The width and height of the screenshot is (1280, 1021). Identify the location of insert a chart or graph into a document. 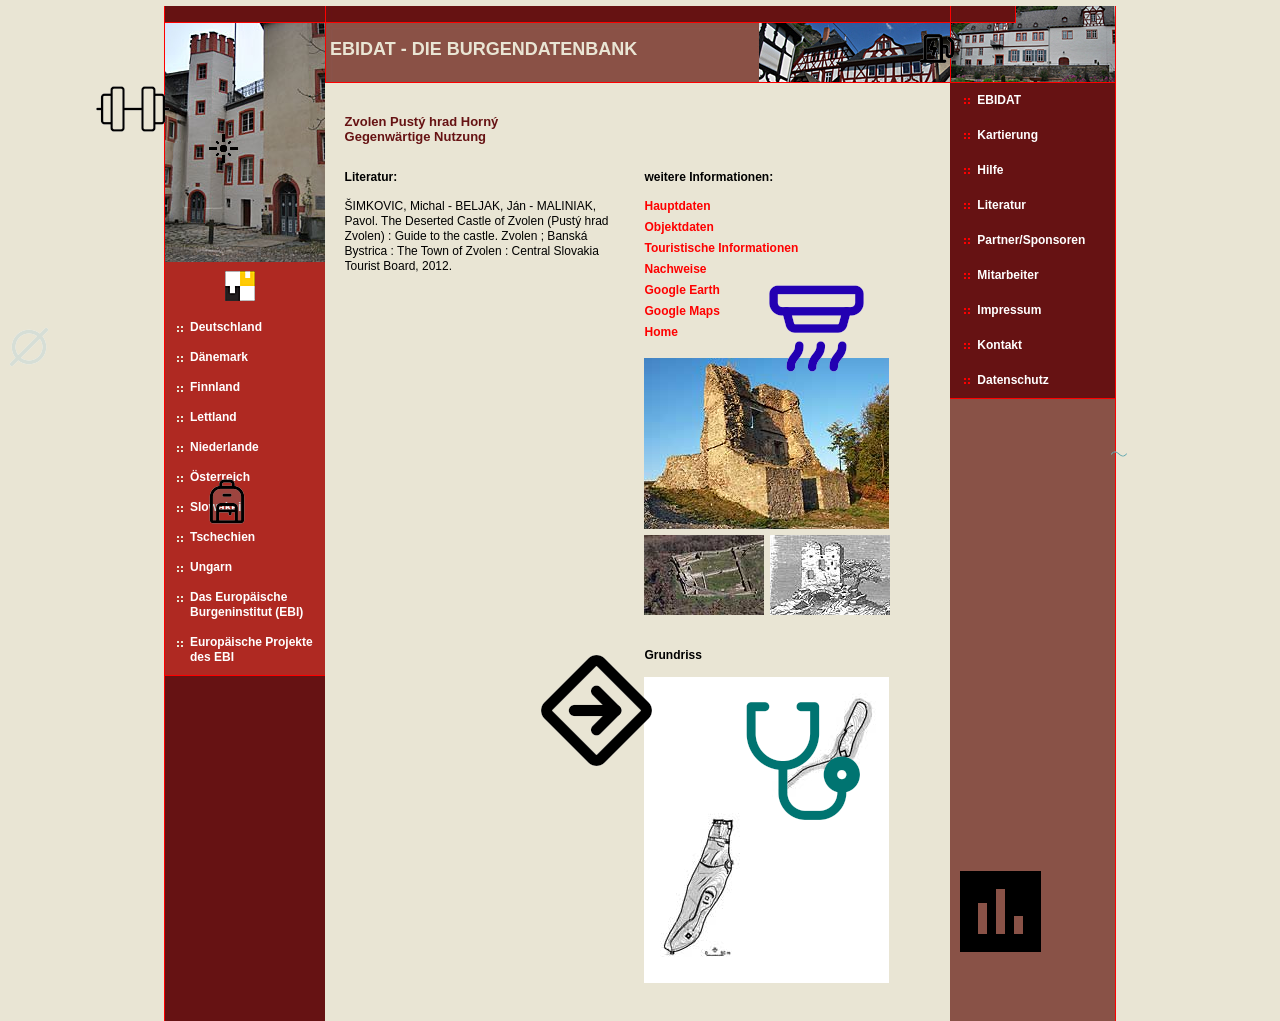
(1000, 911).